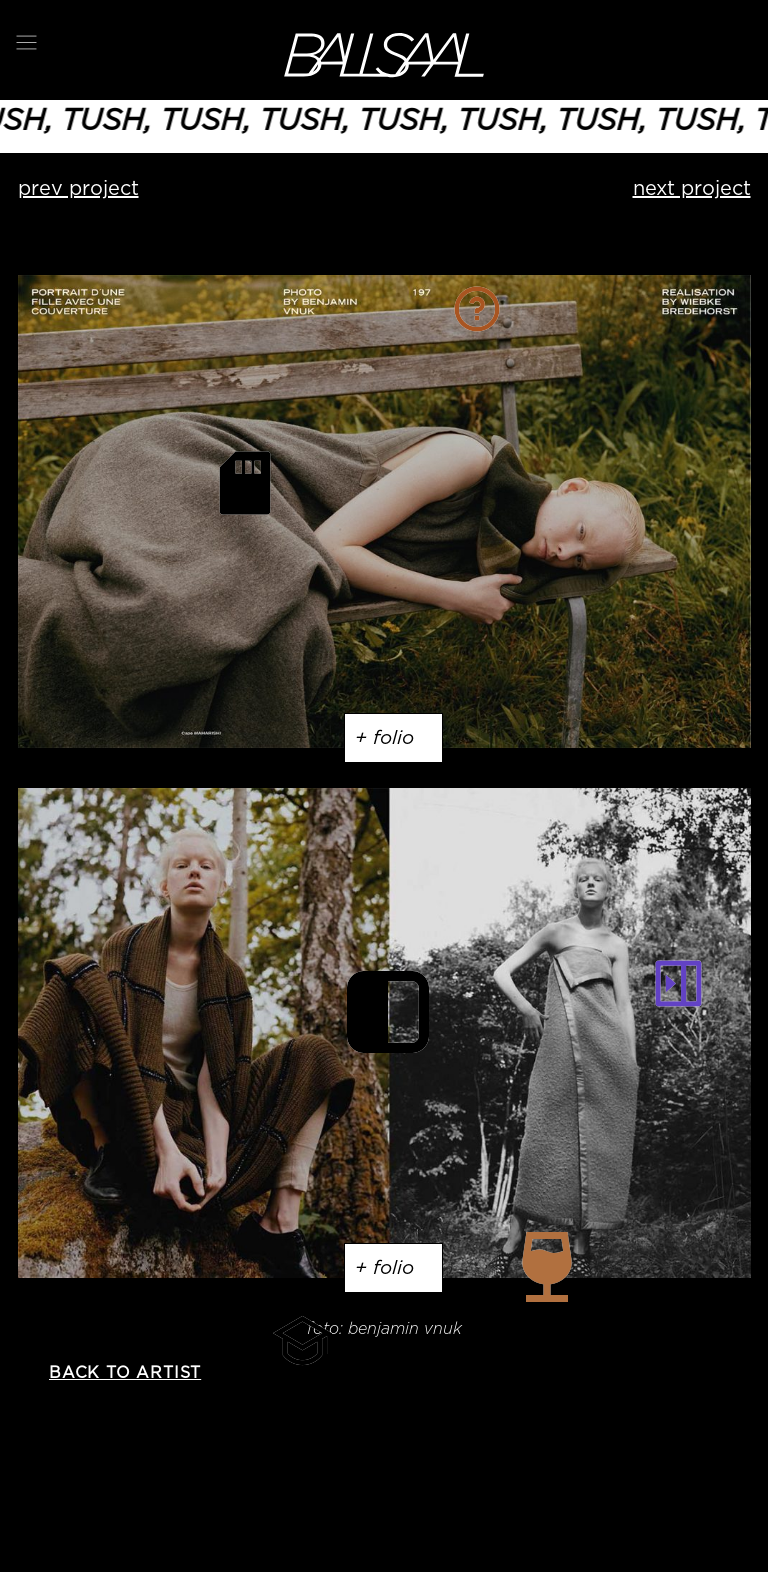  Describe the element at coordinates (302, 1340) in the screenshot. I see `access education or learning section` at that location.